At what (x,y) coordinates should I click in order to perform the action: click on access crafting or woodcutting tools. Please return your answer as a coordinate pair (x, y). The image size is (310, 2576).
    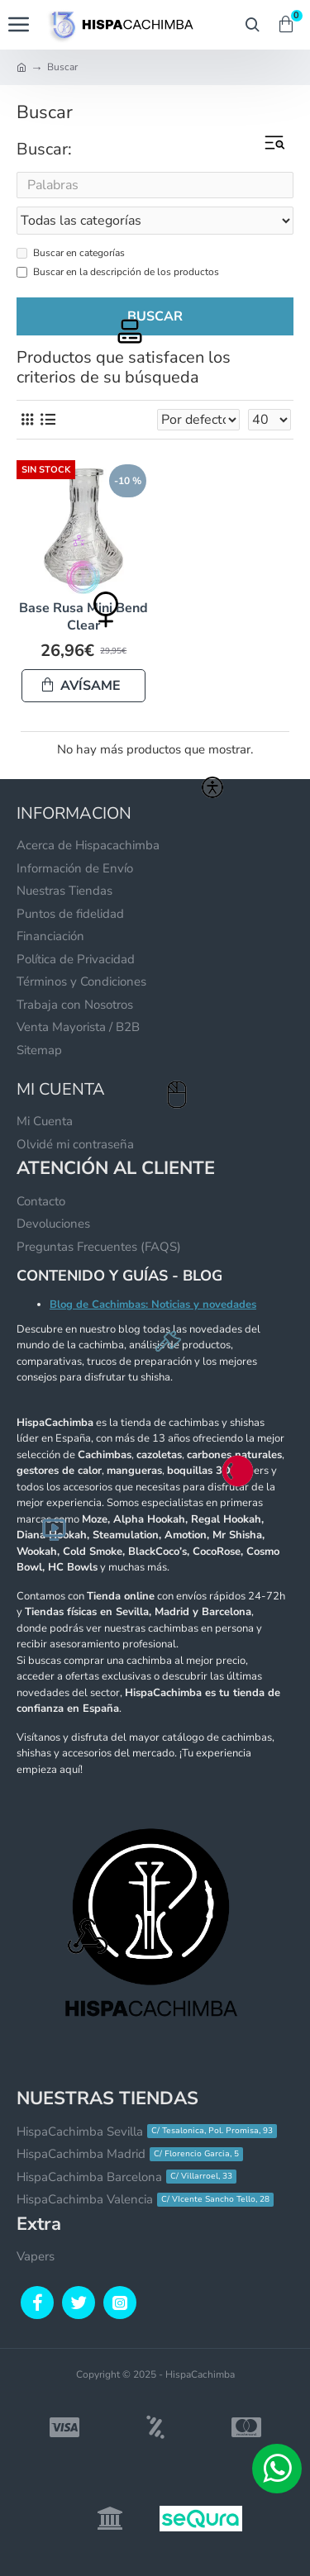
    Looking at the image, I should click on (168, 1342).